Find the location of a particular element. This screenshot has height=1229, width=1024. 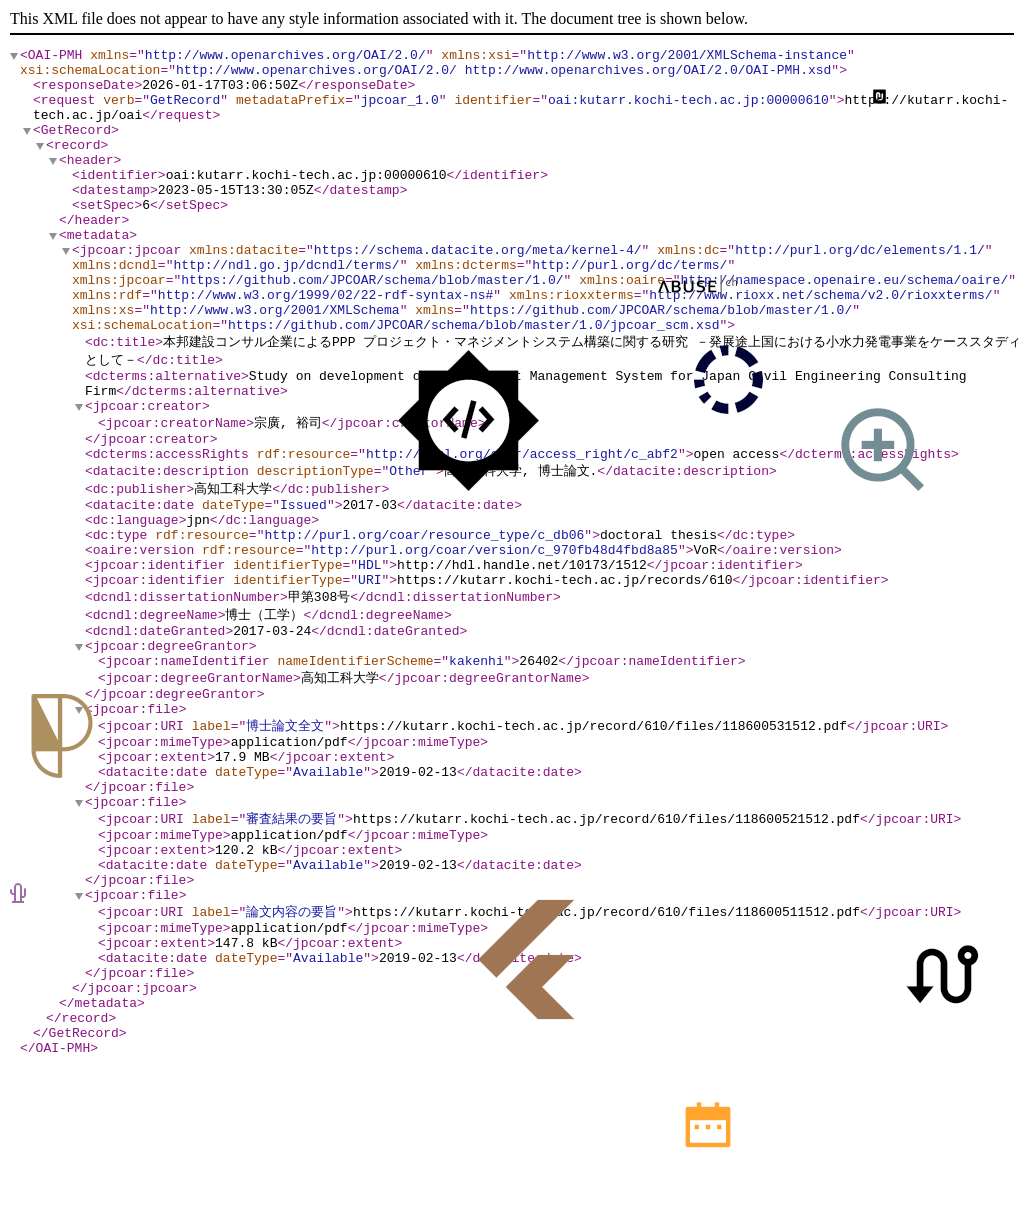

view calendar or scheduled events is located at coordinates (708, 1127).